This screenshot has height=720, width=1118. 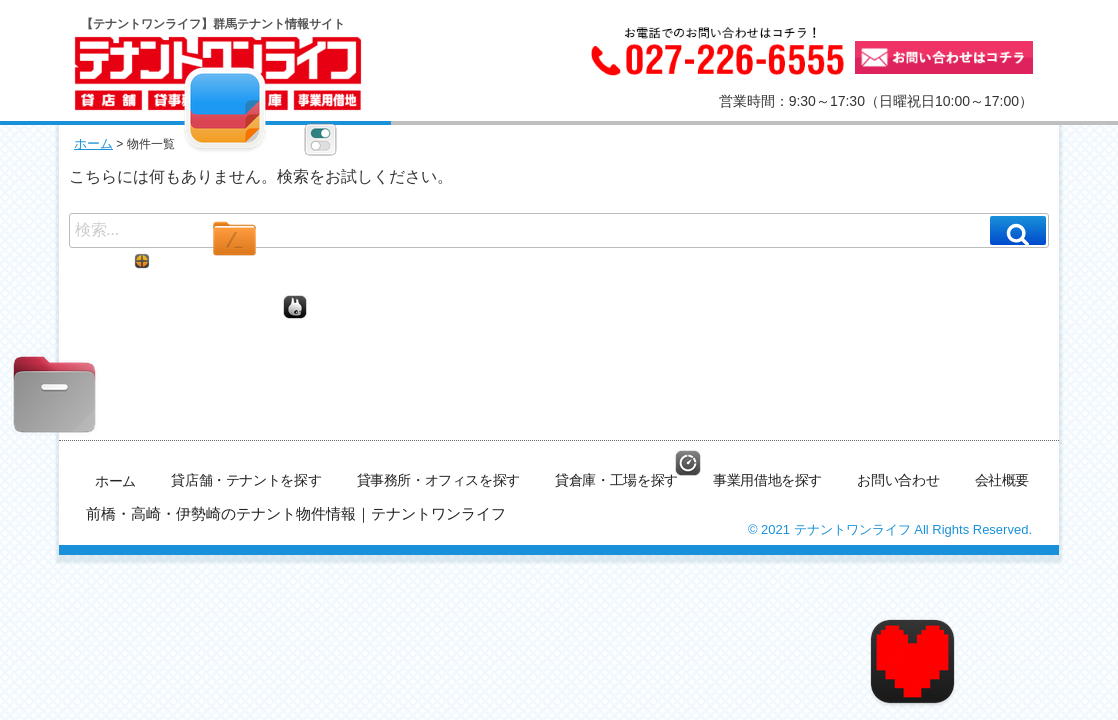 What do you see at coordinates (225, 108) in the screenshot?
I see `open buho app for mac` at bounding box center [225, 108].